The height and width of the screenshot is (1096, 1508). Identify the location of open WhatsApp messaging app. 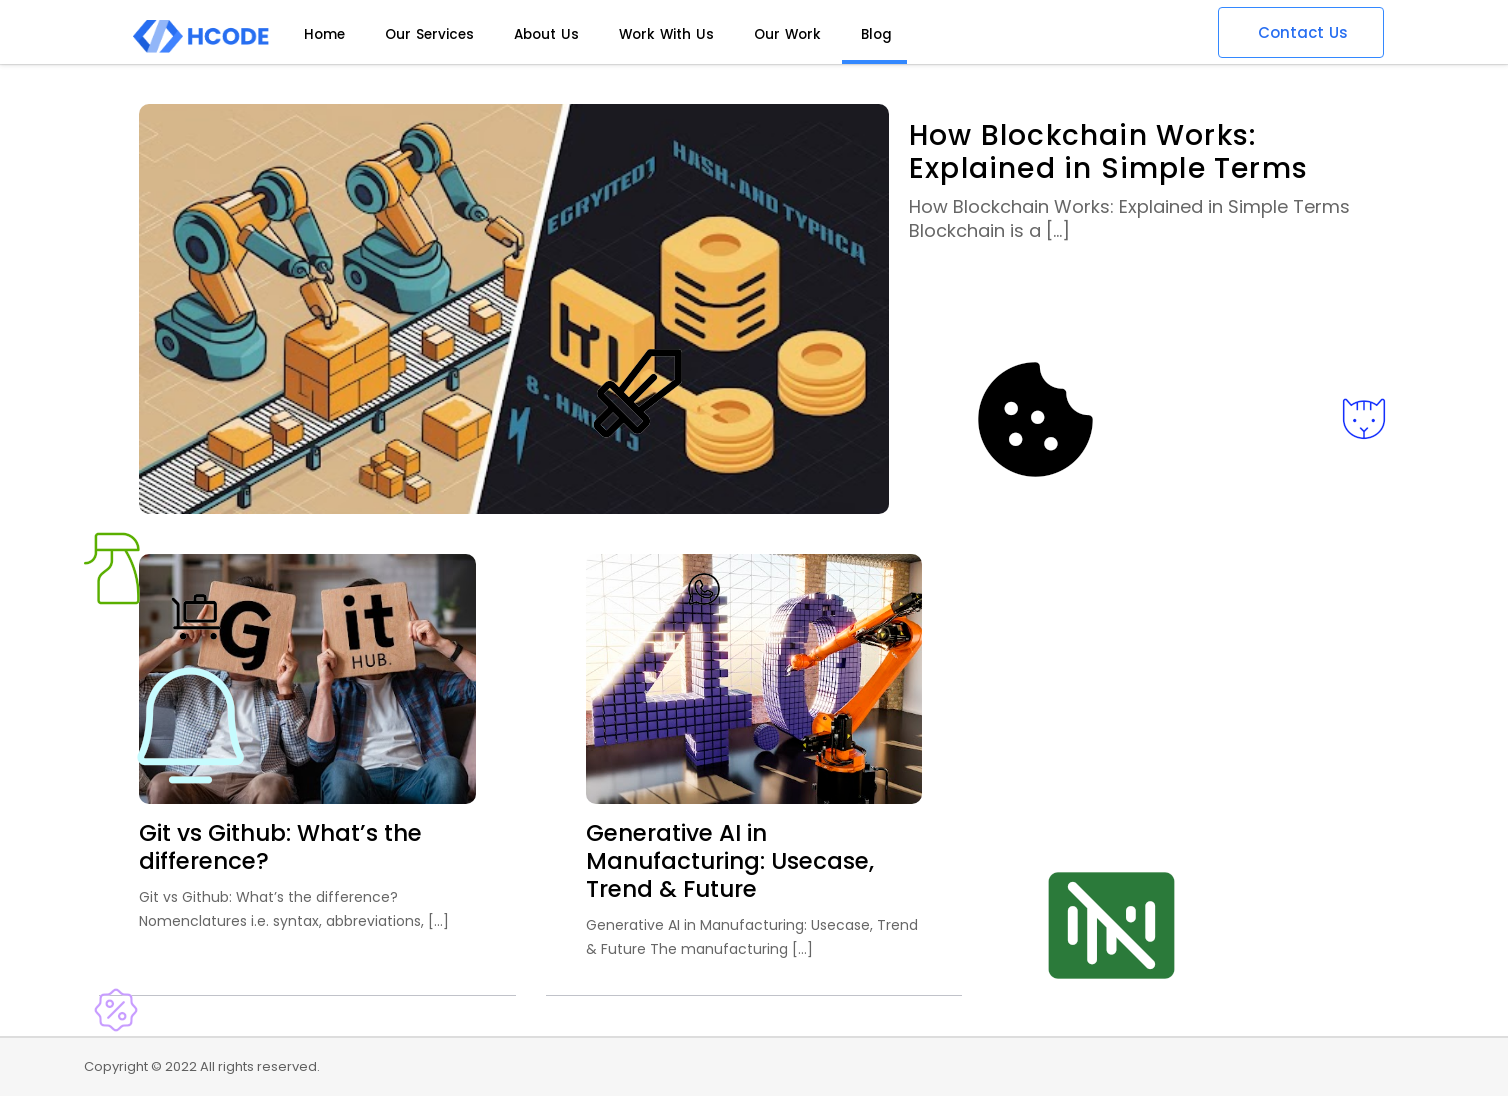
(704, 589).